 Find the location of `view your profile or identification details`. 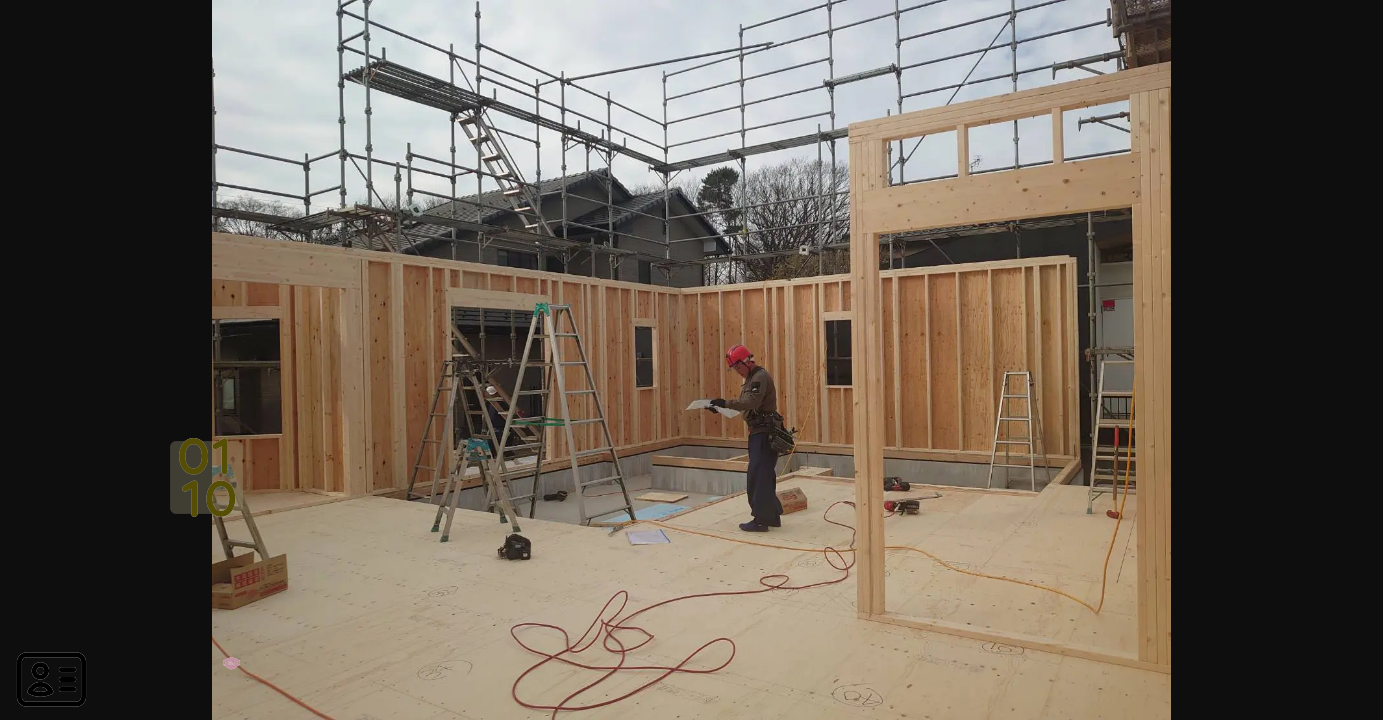

view your profile or identification details is located at coordinates (51, 679).